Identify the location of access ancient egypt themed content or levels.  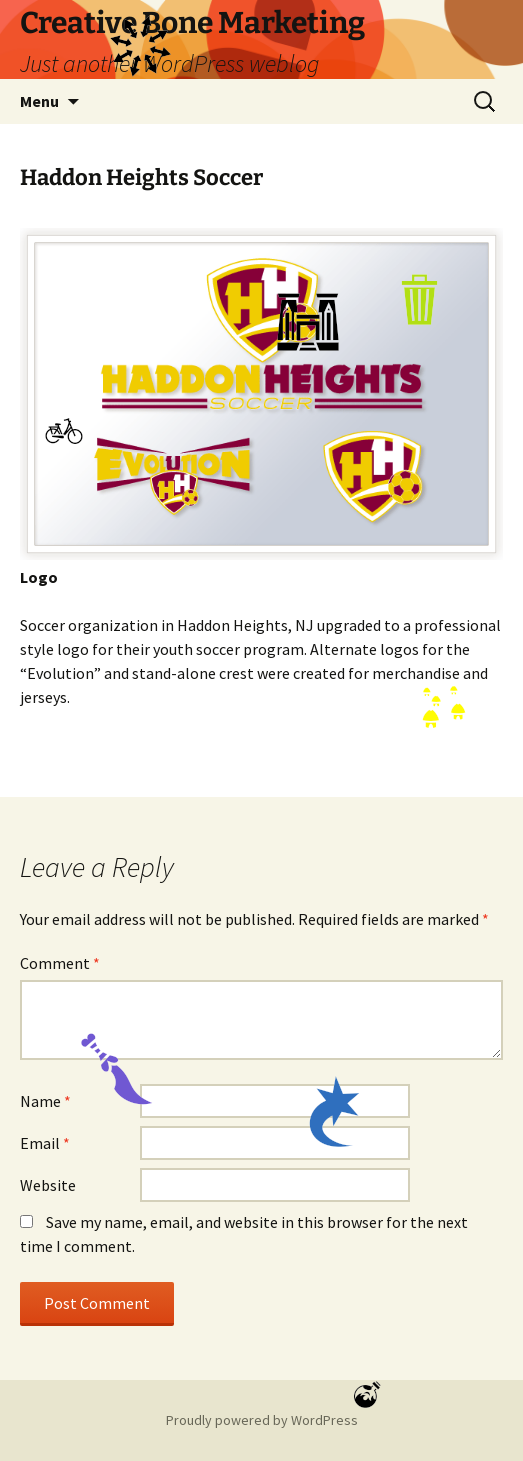
(308, 320).